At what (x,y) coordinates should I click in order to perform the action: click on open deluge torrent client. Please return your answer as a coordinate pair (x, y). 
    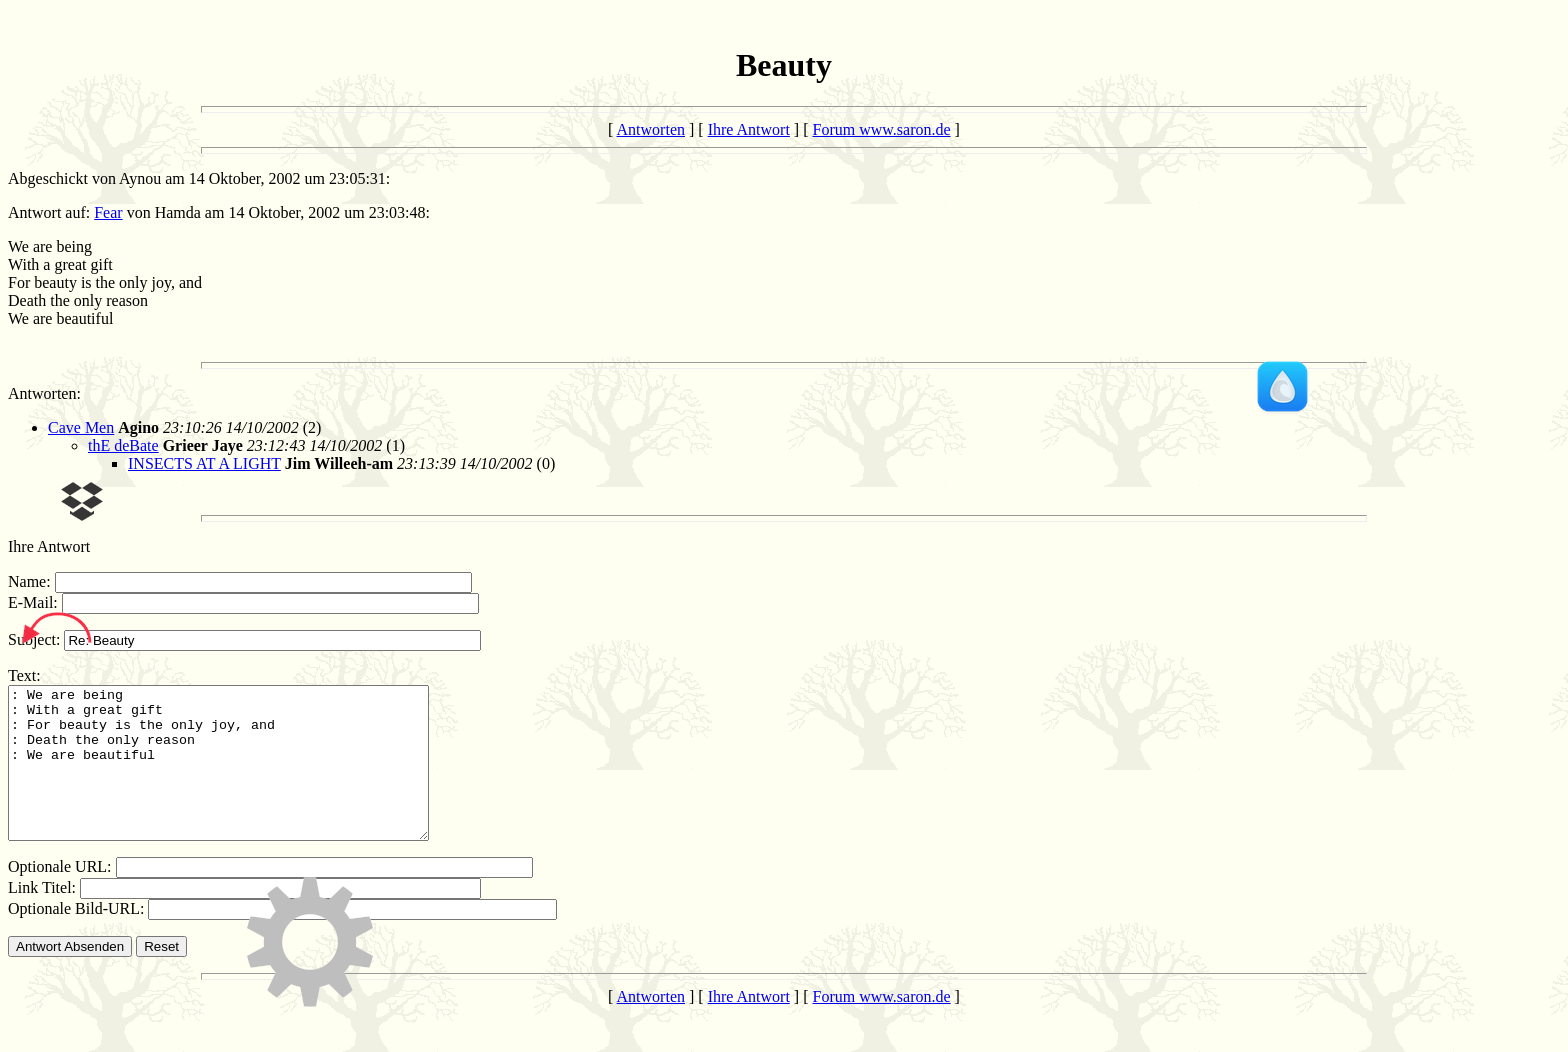
    Looking at the image, I should click on (1282, 386).